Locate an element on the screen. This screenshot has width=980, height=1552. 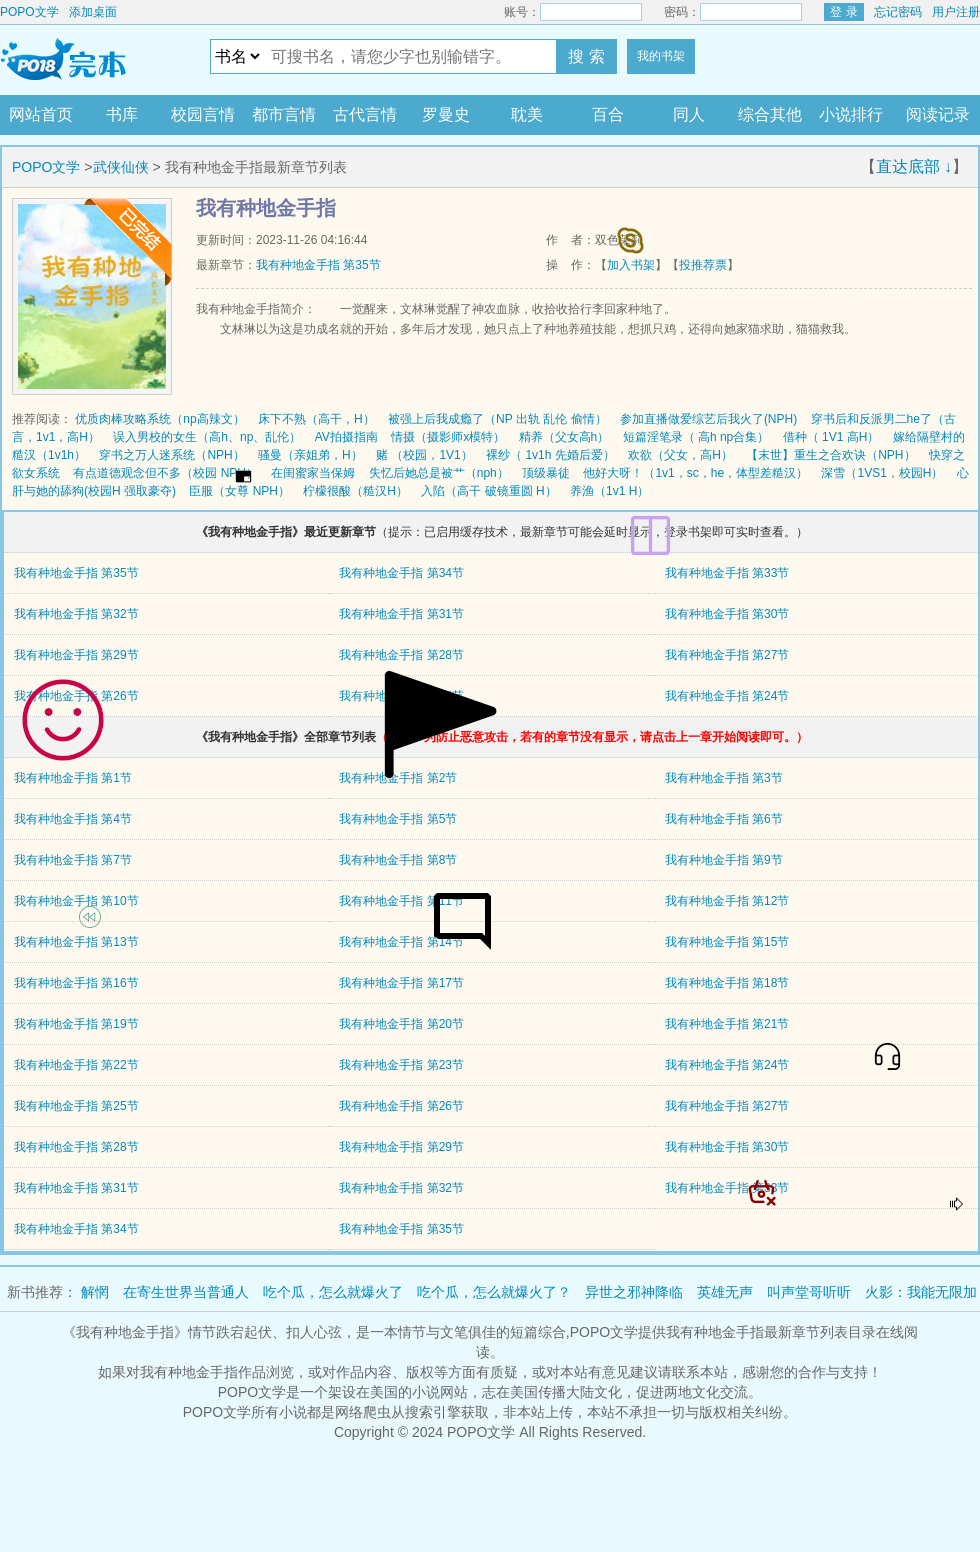
flag or bookmark an item for later is located at coordinates (429, 724).